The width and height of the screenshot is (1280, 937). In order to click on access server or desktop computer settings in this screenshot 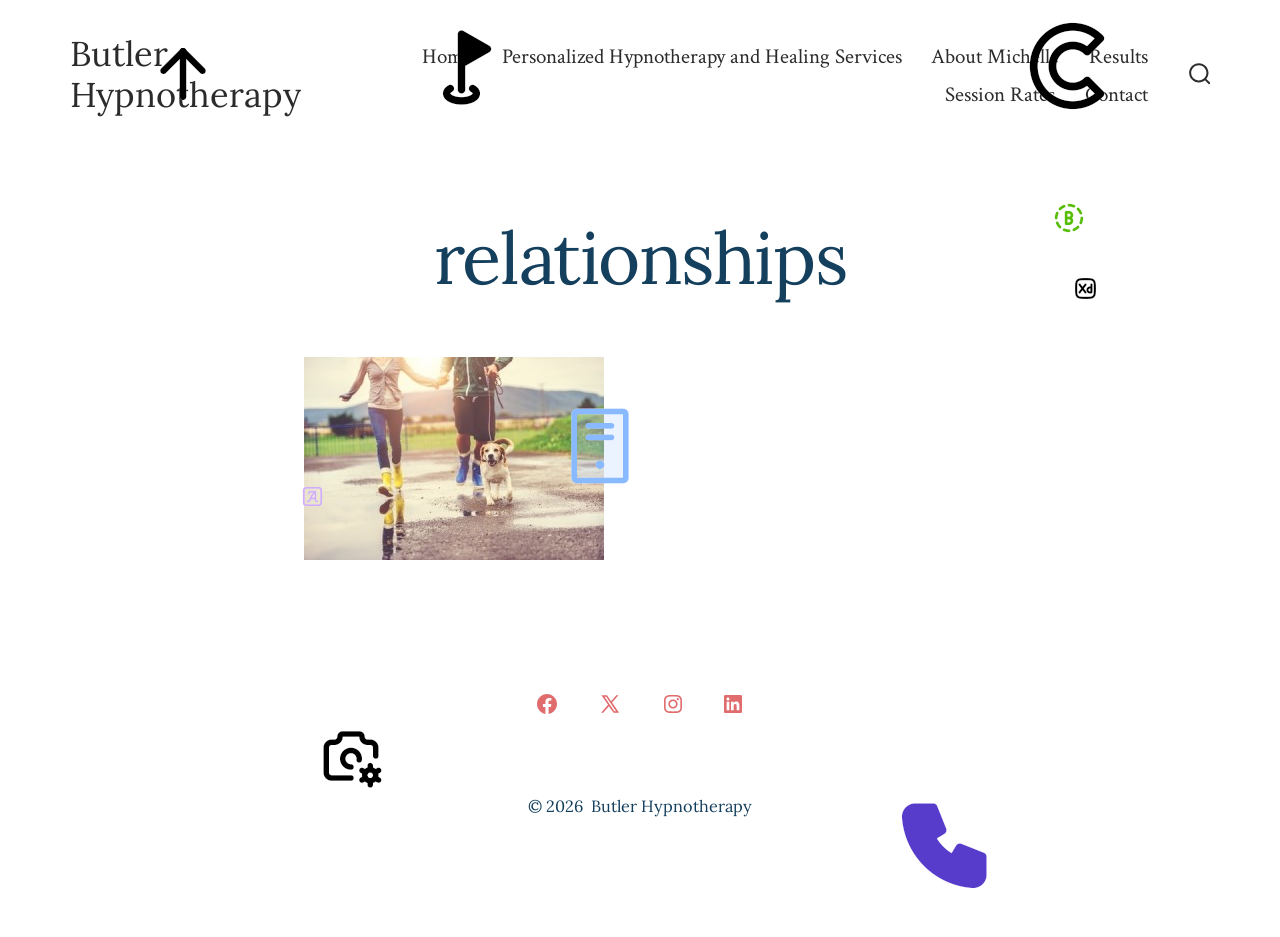, I will do `click(600, 446)`.